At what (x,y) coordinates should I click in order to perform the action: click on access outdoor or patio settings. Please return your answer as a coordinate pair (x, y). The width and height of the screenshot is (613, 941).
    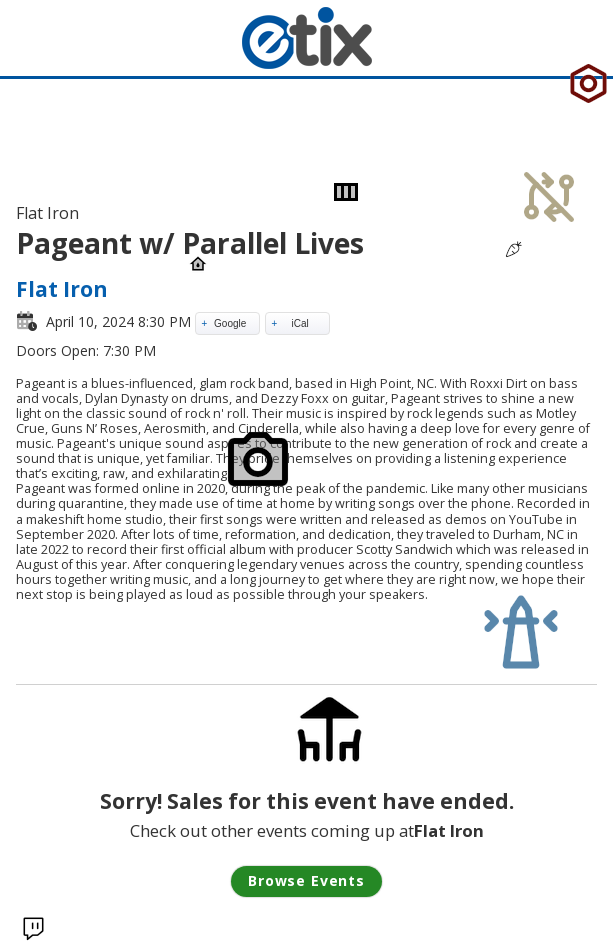
    Looking at the image, I should click on (329, 728).